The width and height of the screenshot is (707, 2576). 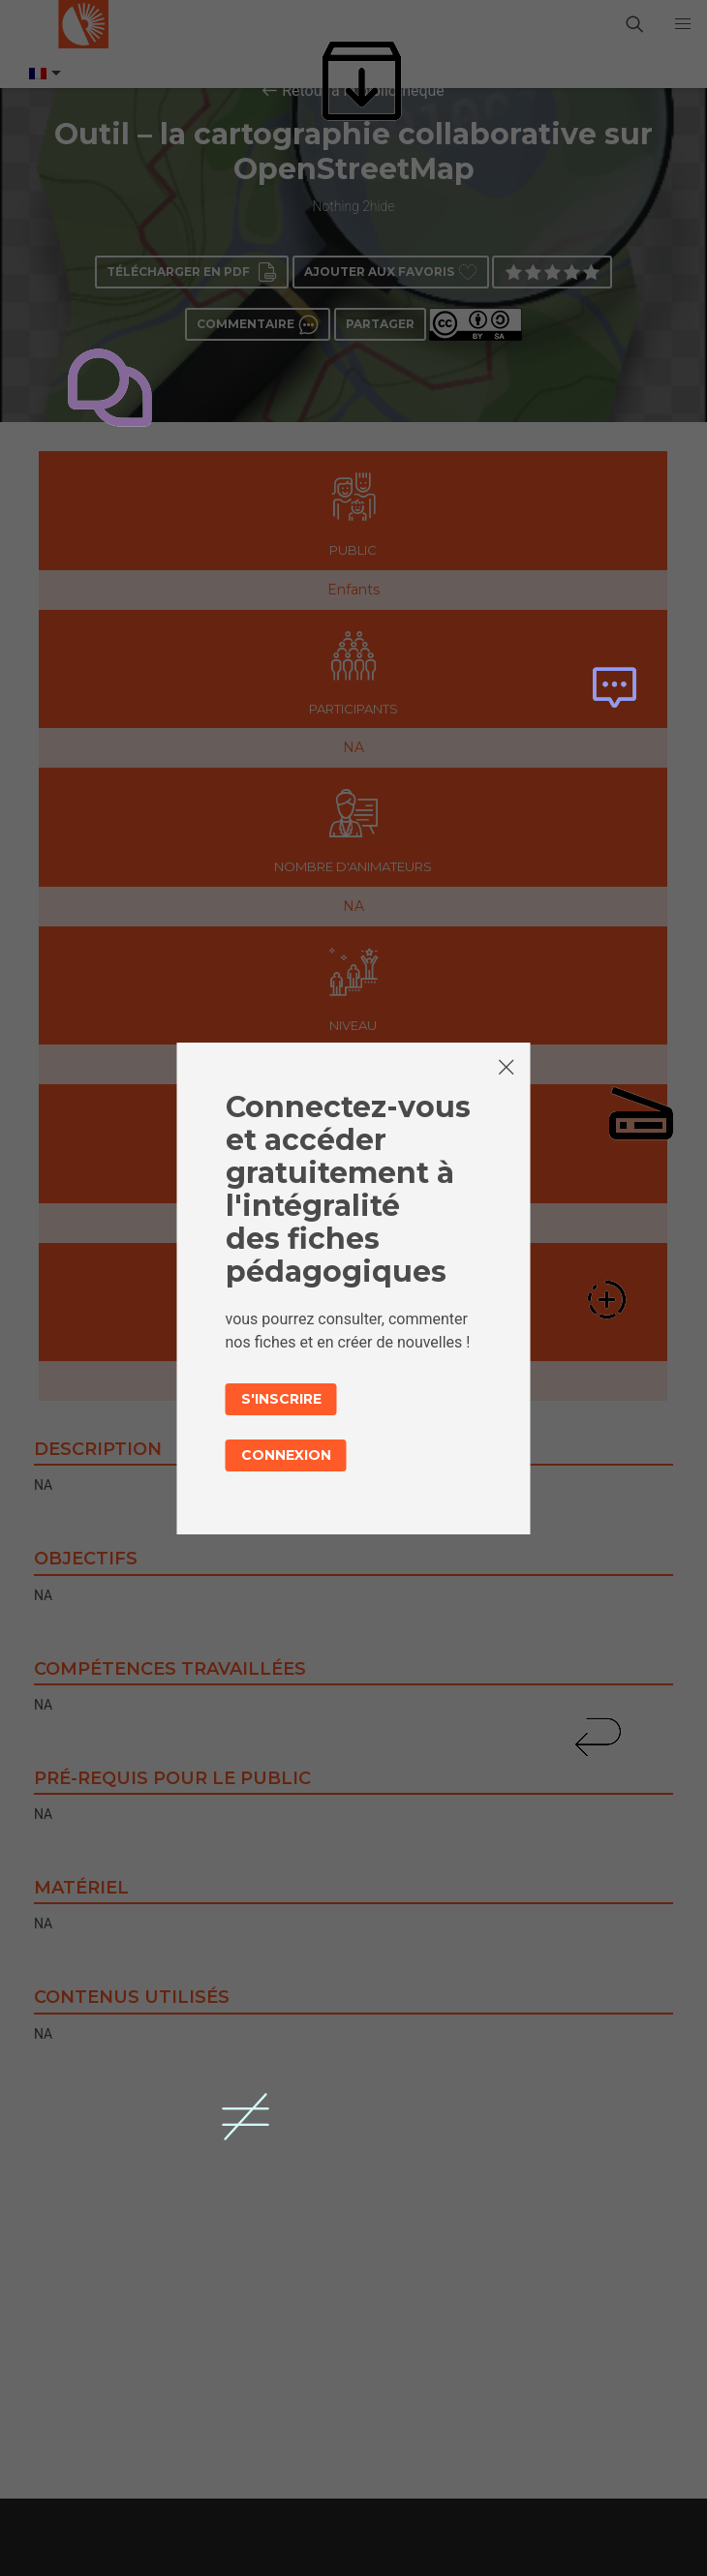 What do you see at coordinates (614, 685) in the screenshot?
I see `open chat or messaging` at bounding box center [614, 685].